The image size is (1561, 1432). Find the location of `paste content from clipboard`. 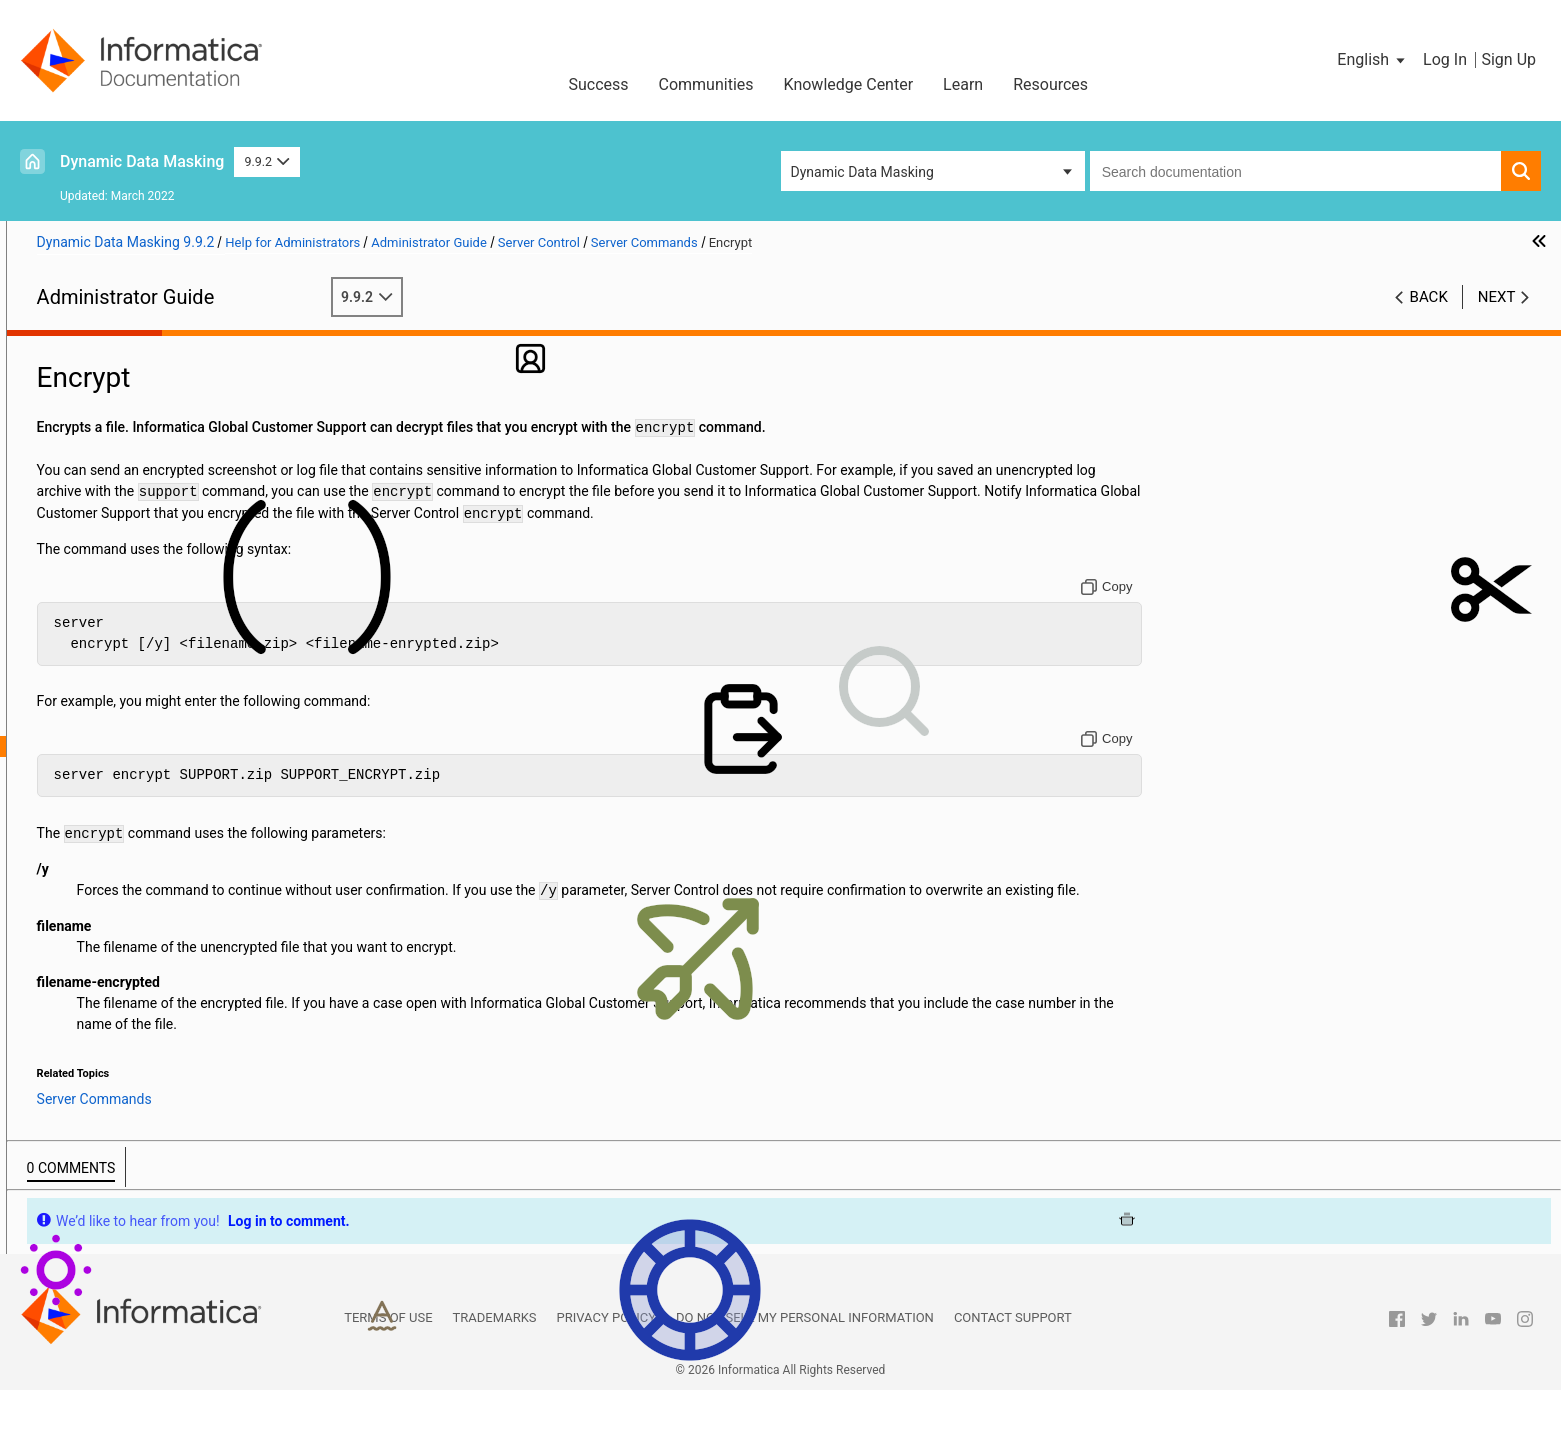

paste content from clipboard is located at coordinates (741, 729).